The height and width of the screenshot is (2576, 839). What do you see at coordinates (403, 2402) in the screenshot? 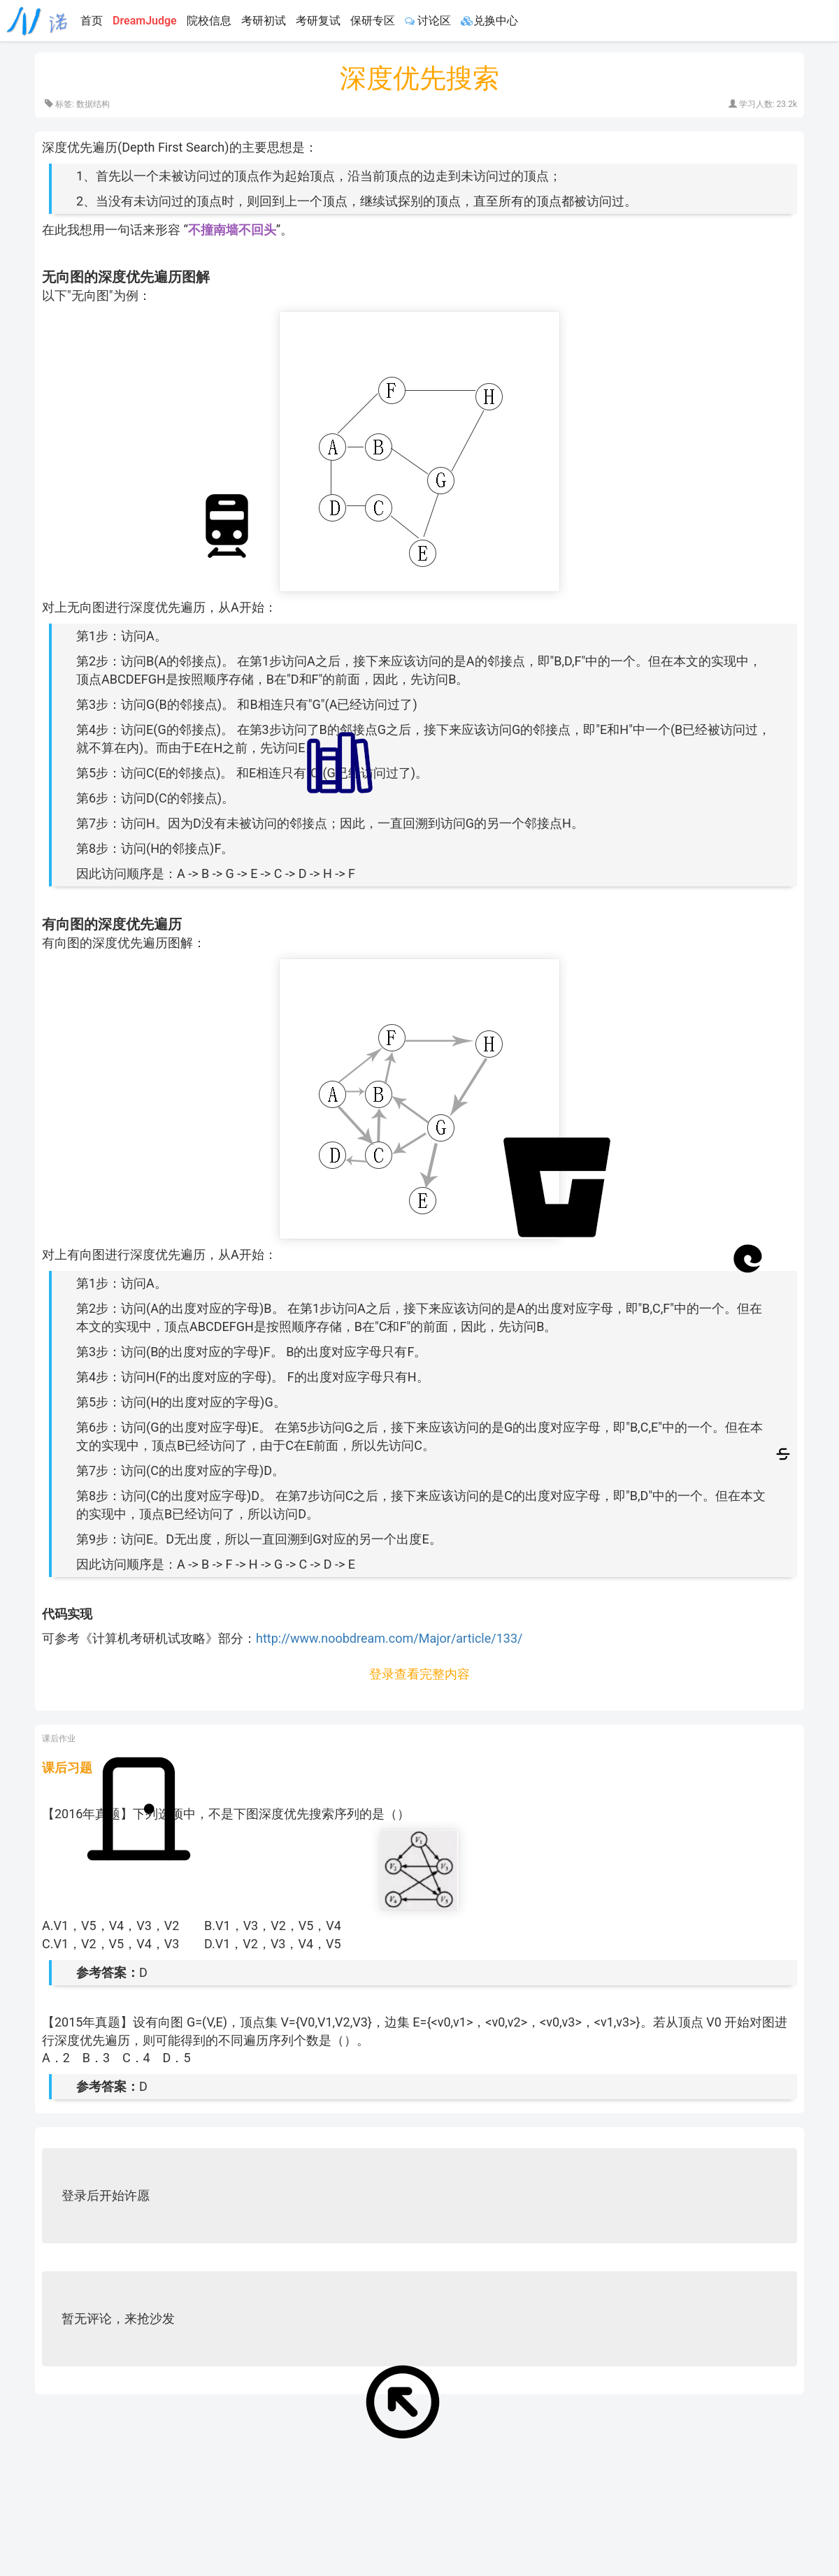
I see `navigate back to previous screen` at bounding box center [403, 2402].